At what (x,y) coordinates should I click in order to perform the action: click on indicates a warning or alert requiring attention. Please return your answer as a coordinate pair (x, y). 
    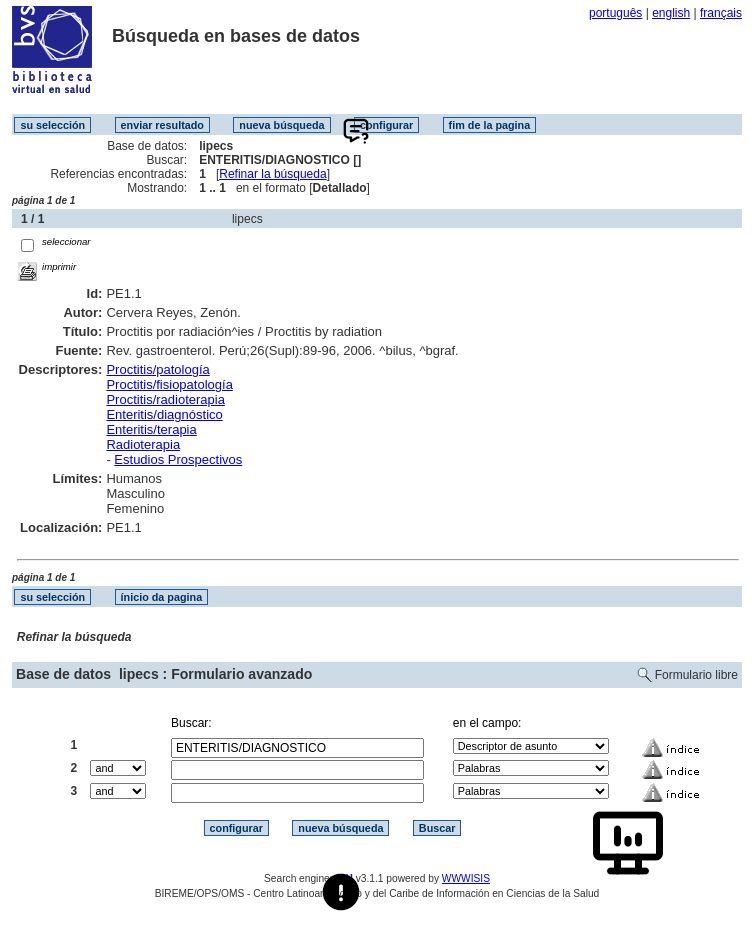
    Looking at the image, I should click on (341, 892).